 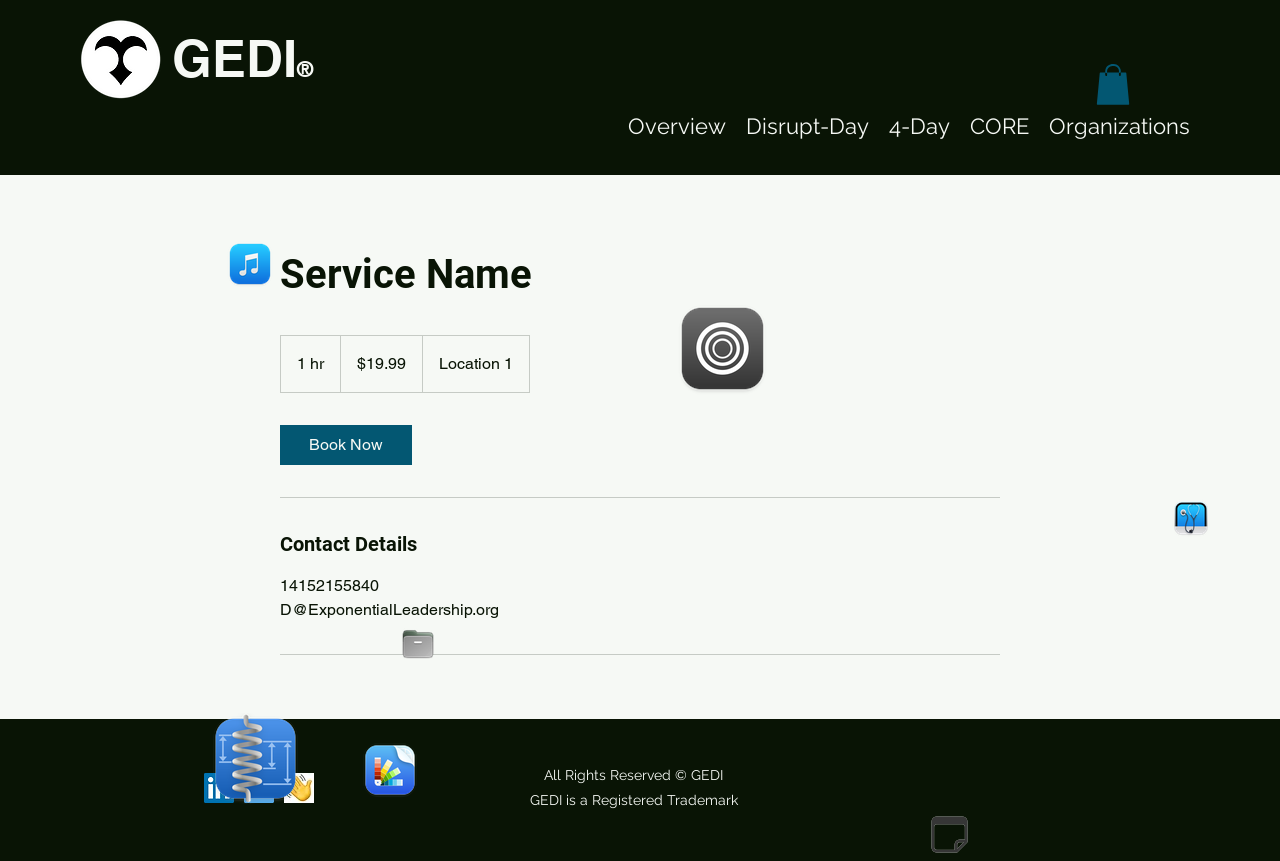 What do you see at coordinates (722, 348) in the screenshot?
I see `open zen browser app` at bounding box center [722, 348].